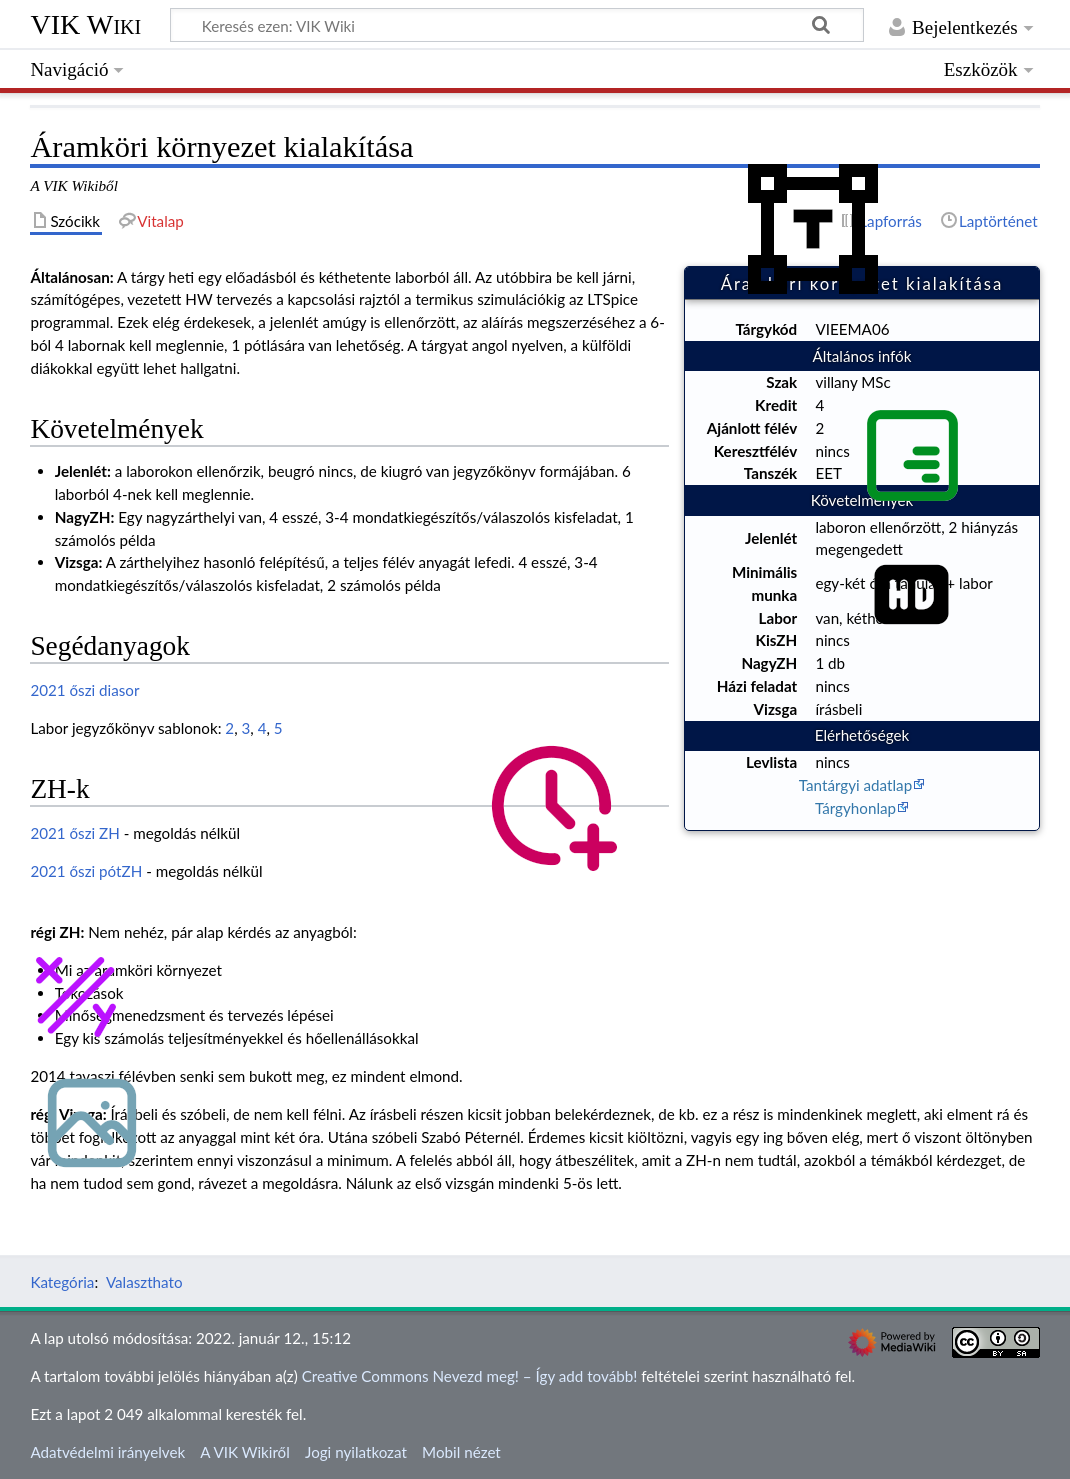 This screenshot has height=1479, width=1070. What do you see at coordinates (76, 997) in the screenshot?
I see `perform floor division operation (x ÷ y rounded down)` at bounding box center [76, 997].